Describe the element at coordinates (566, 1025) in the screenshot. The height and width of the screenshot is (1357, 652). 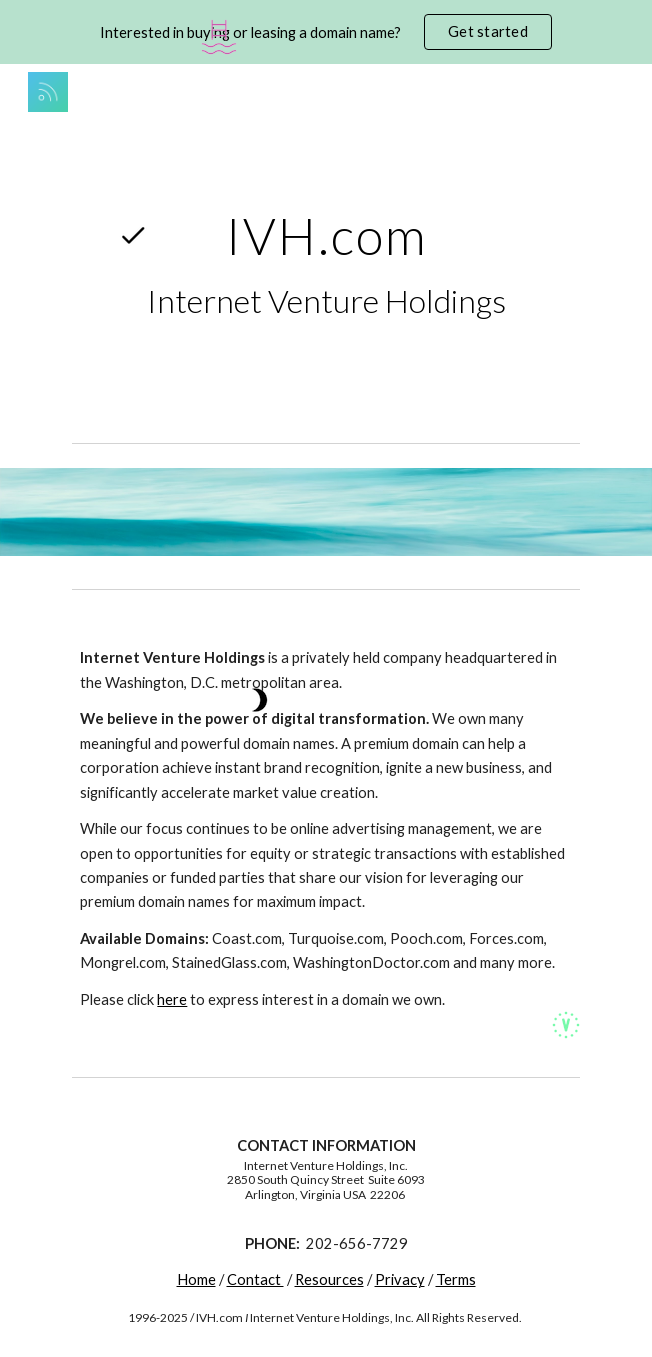
I see `indicates a verified or validation status in progress` at that location.